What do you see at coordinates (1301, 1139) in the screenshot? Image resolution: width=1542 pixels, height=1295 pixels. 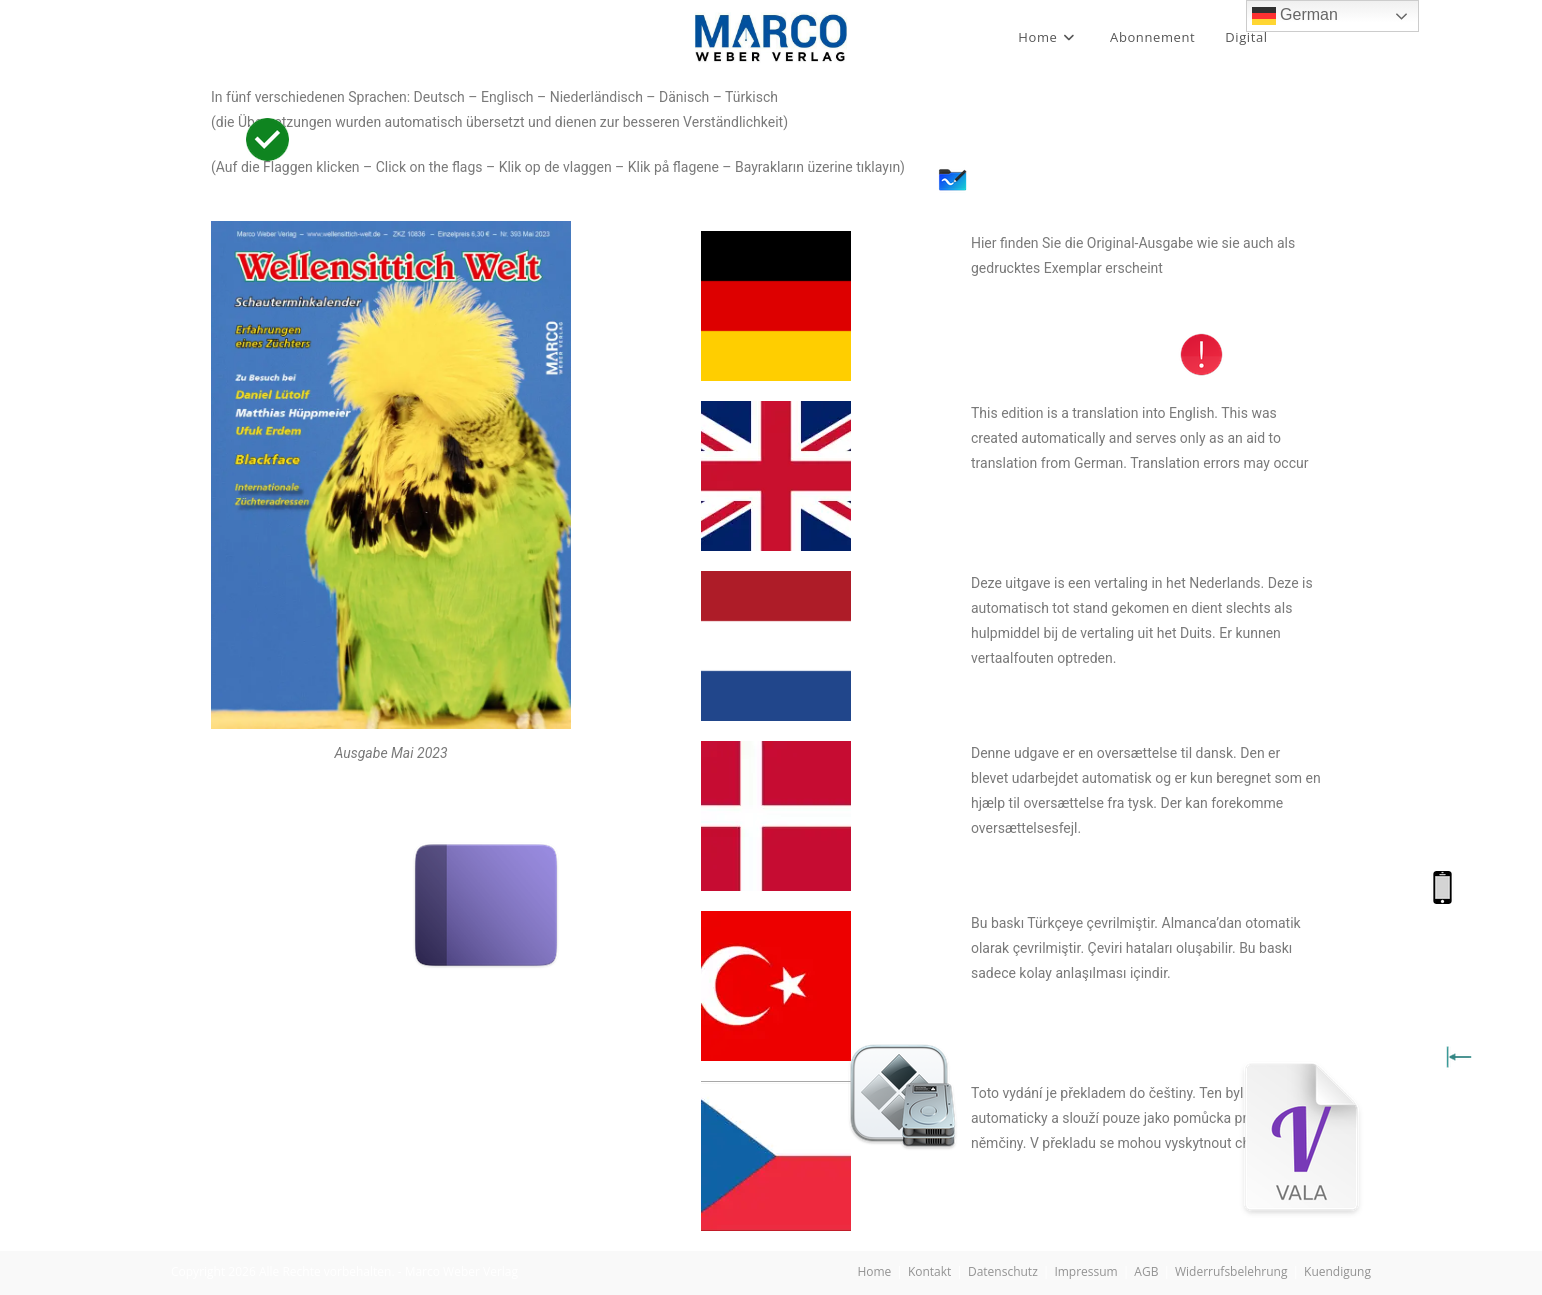 I see `vala source code file` at bounding box center [1301, 1139].